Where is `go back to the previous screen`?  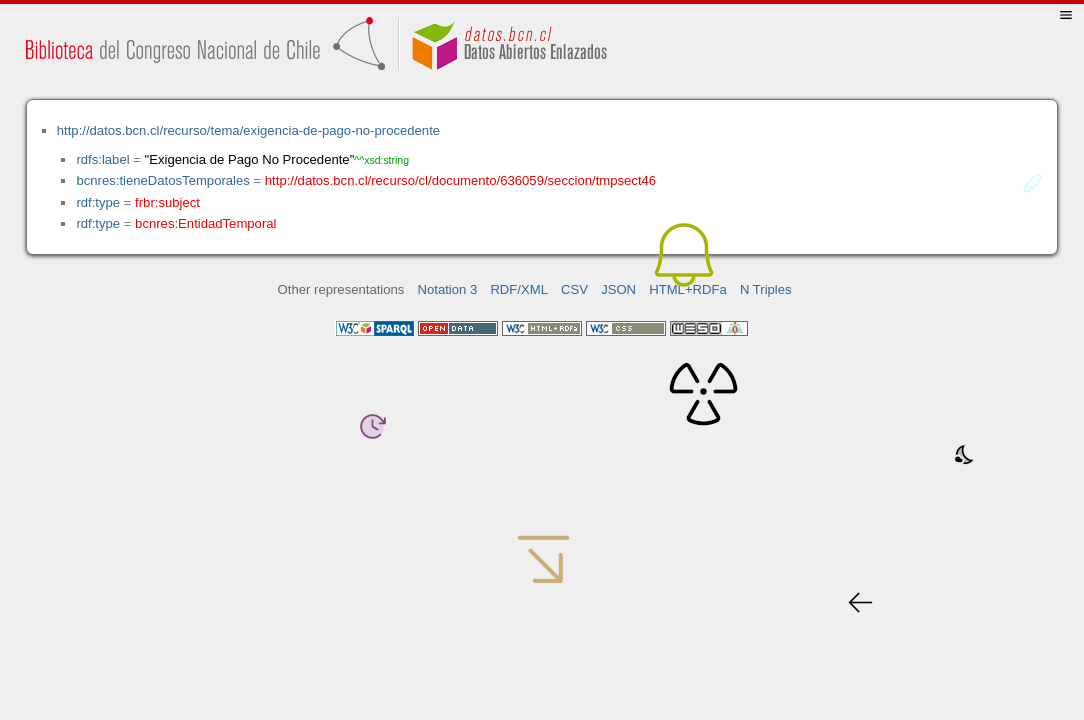
go back to the previous screen is located at coordinates (860, 602).